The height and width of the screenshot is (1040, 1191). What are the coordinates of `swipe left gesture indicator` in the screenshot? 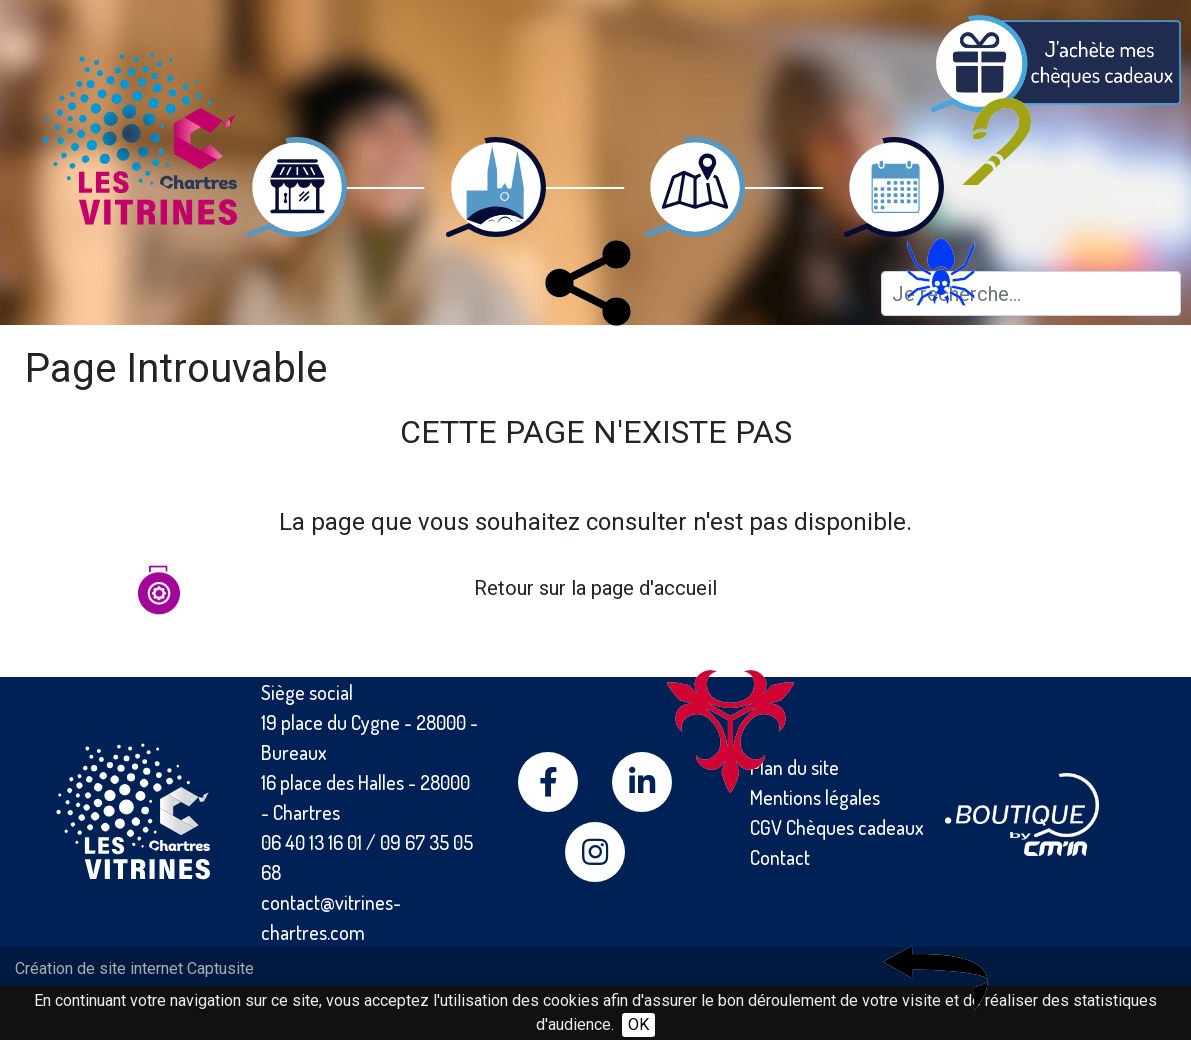 It's located at (933, 974).